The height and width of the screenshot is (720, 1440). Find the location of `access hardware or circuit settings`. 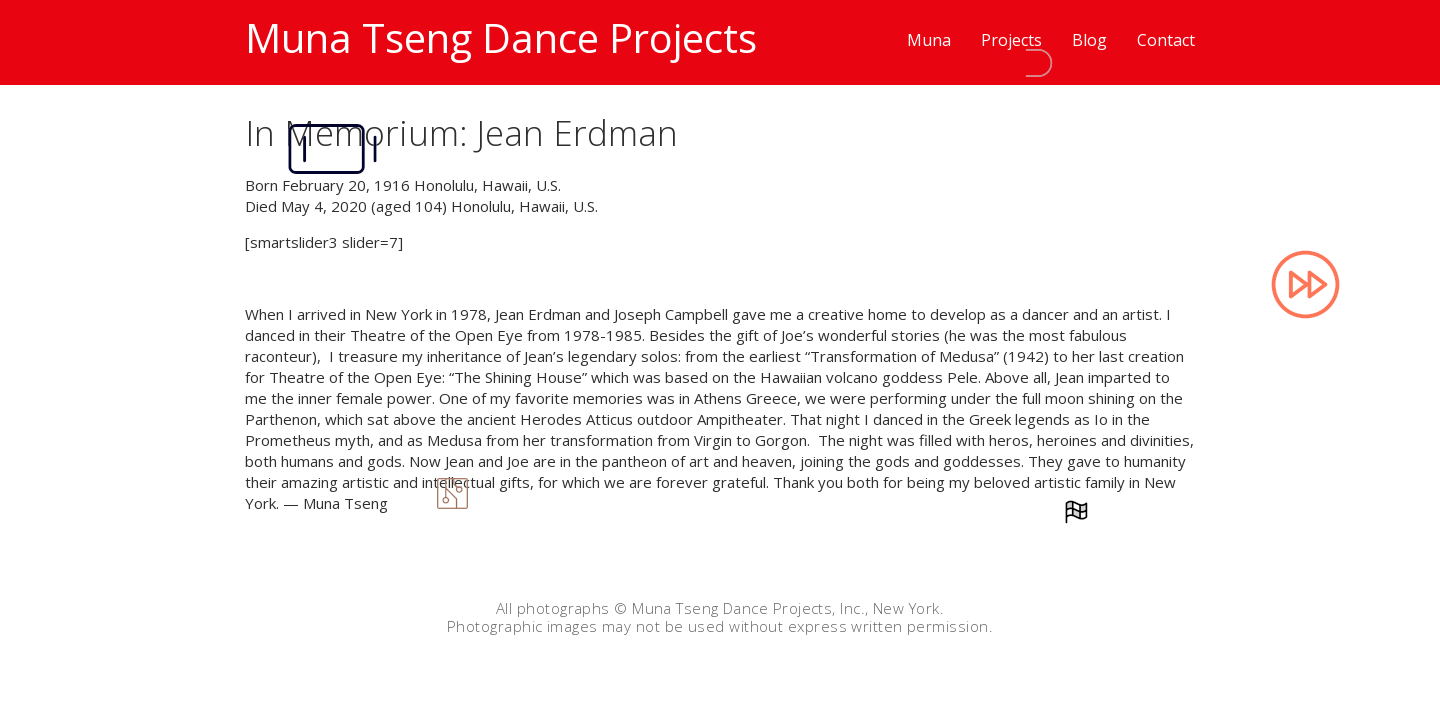

access hardware or circuit settings is located at coordinates (452, 493).